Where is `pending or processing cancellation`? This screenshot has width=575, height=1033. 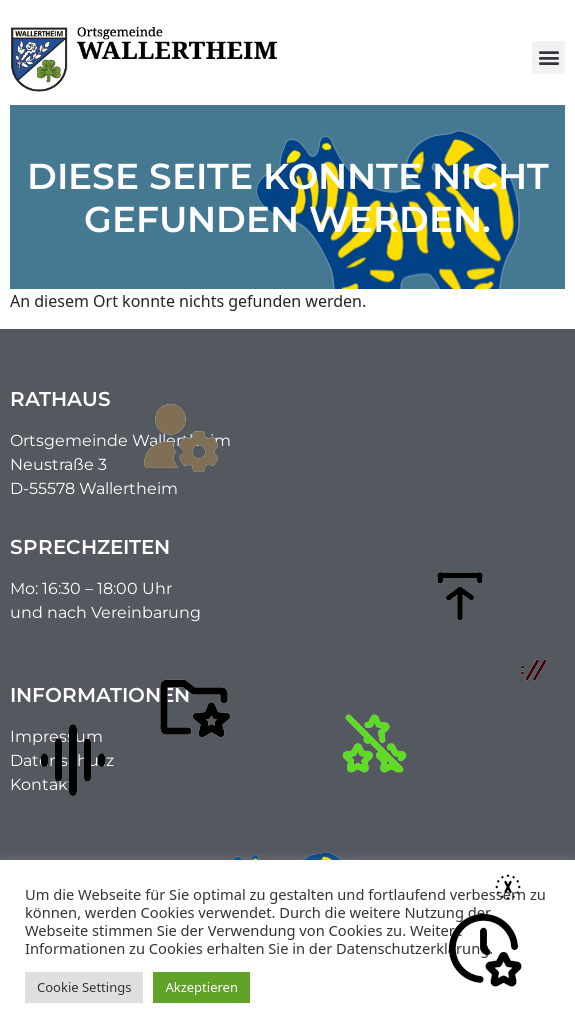
pending or processing cancellation is located at coordinates (508, 887).